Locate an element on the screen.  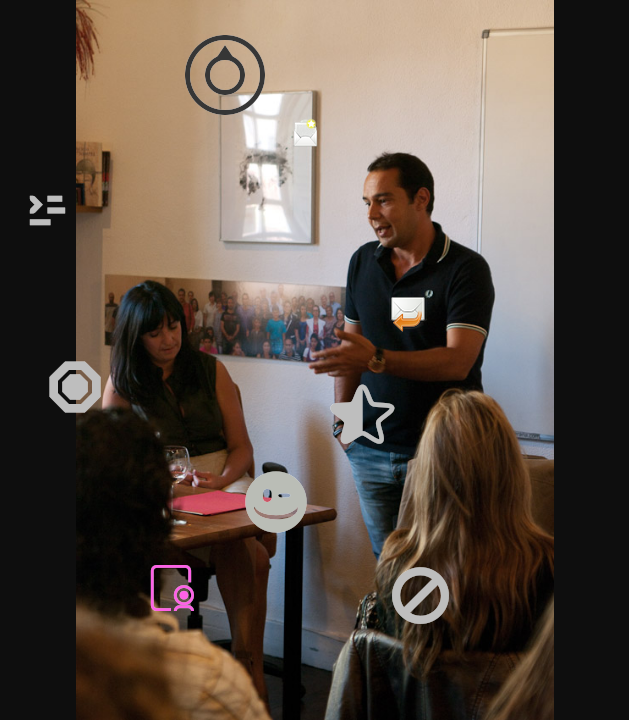
stop a running process or task is located at coordinates (75, 387).